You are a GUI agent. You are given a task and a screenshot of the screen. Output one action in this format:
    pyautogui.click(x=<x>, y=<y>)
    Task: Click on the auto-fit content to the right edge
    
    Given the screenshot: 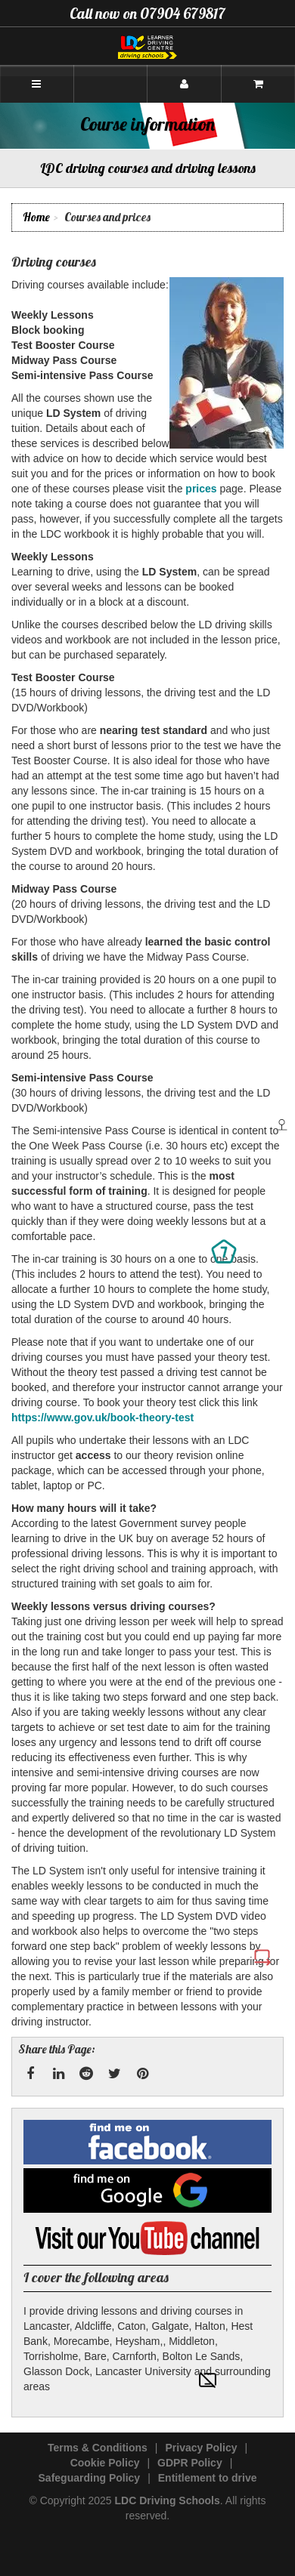 What is the action you would take?
    pyautogui.click(x=262, y=1957)
    